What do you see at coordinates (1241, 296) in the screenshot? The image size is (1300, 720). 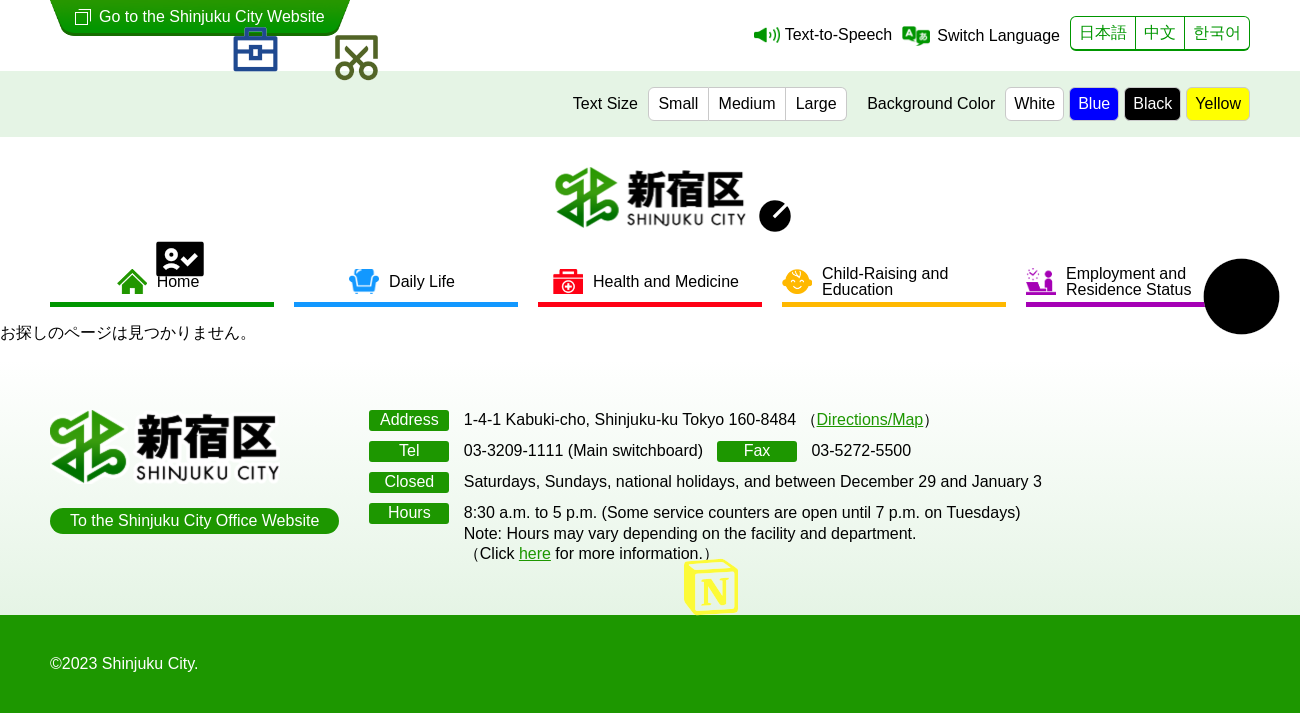 I see `unselected or inactive radio button option` at bounding box center [1241, 296].